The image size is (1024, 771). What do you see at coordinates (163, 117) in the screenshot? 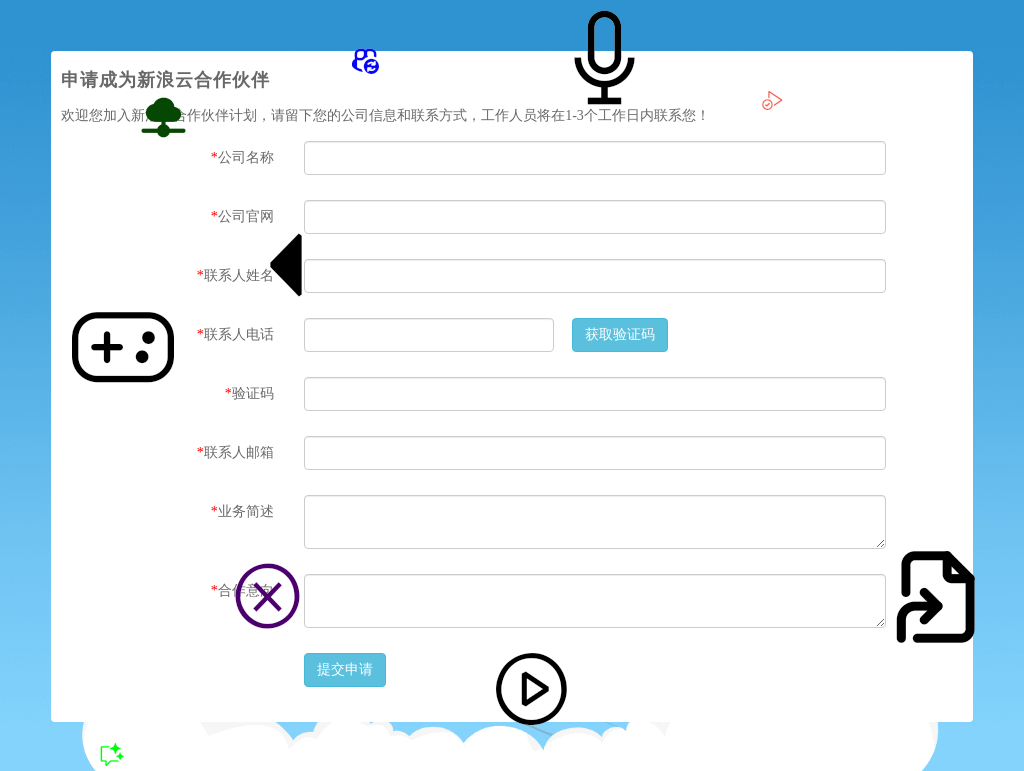
I see `cloud data sync status` at bounding box center [163, 117].